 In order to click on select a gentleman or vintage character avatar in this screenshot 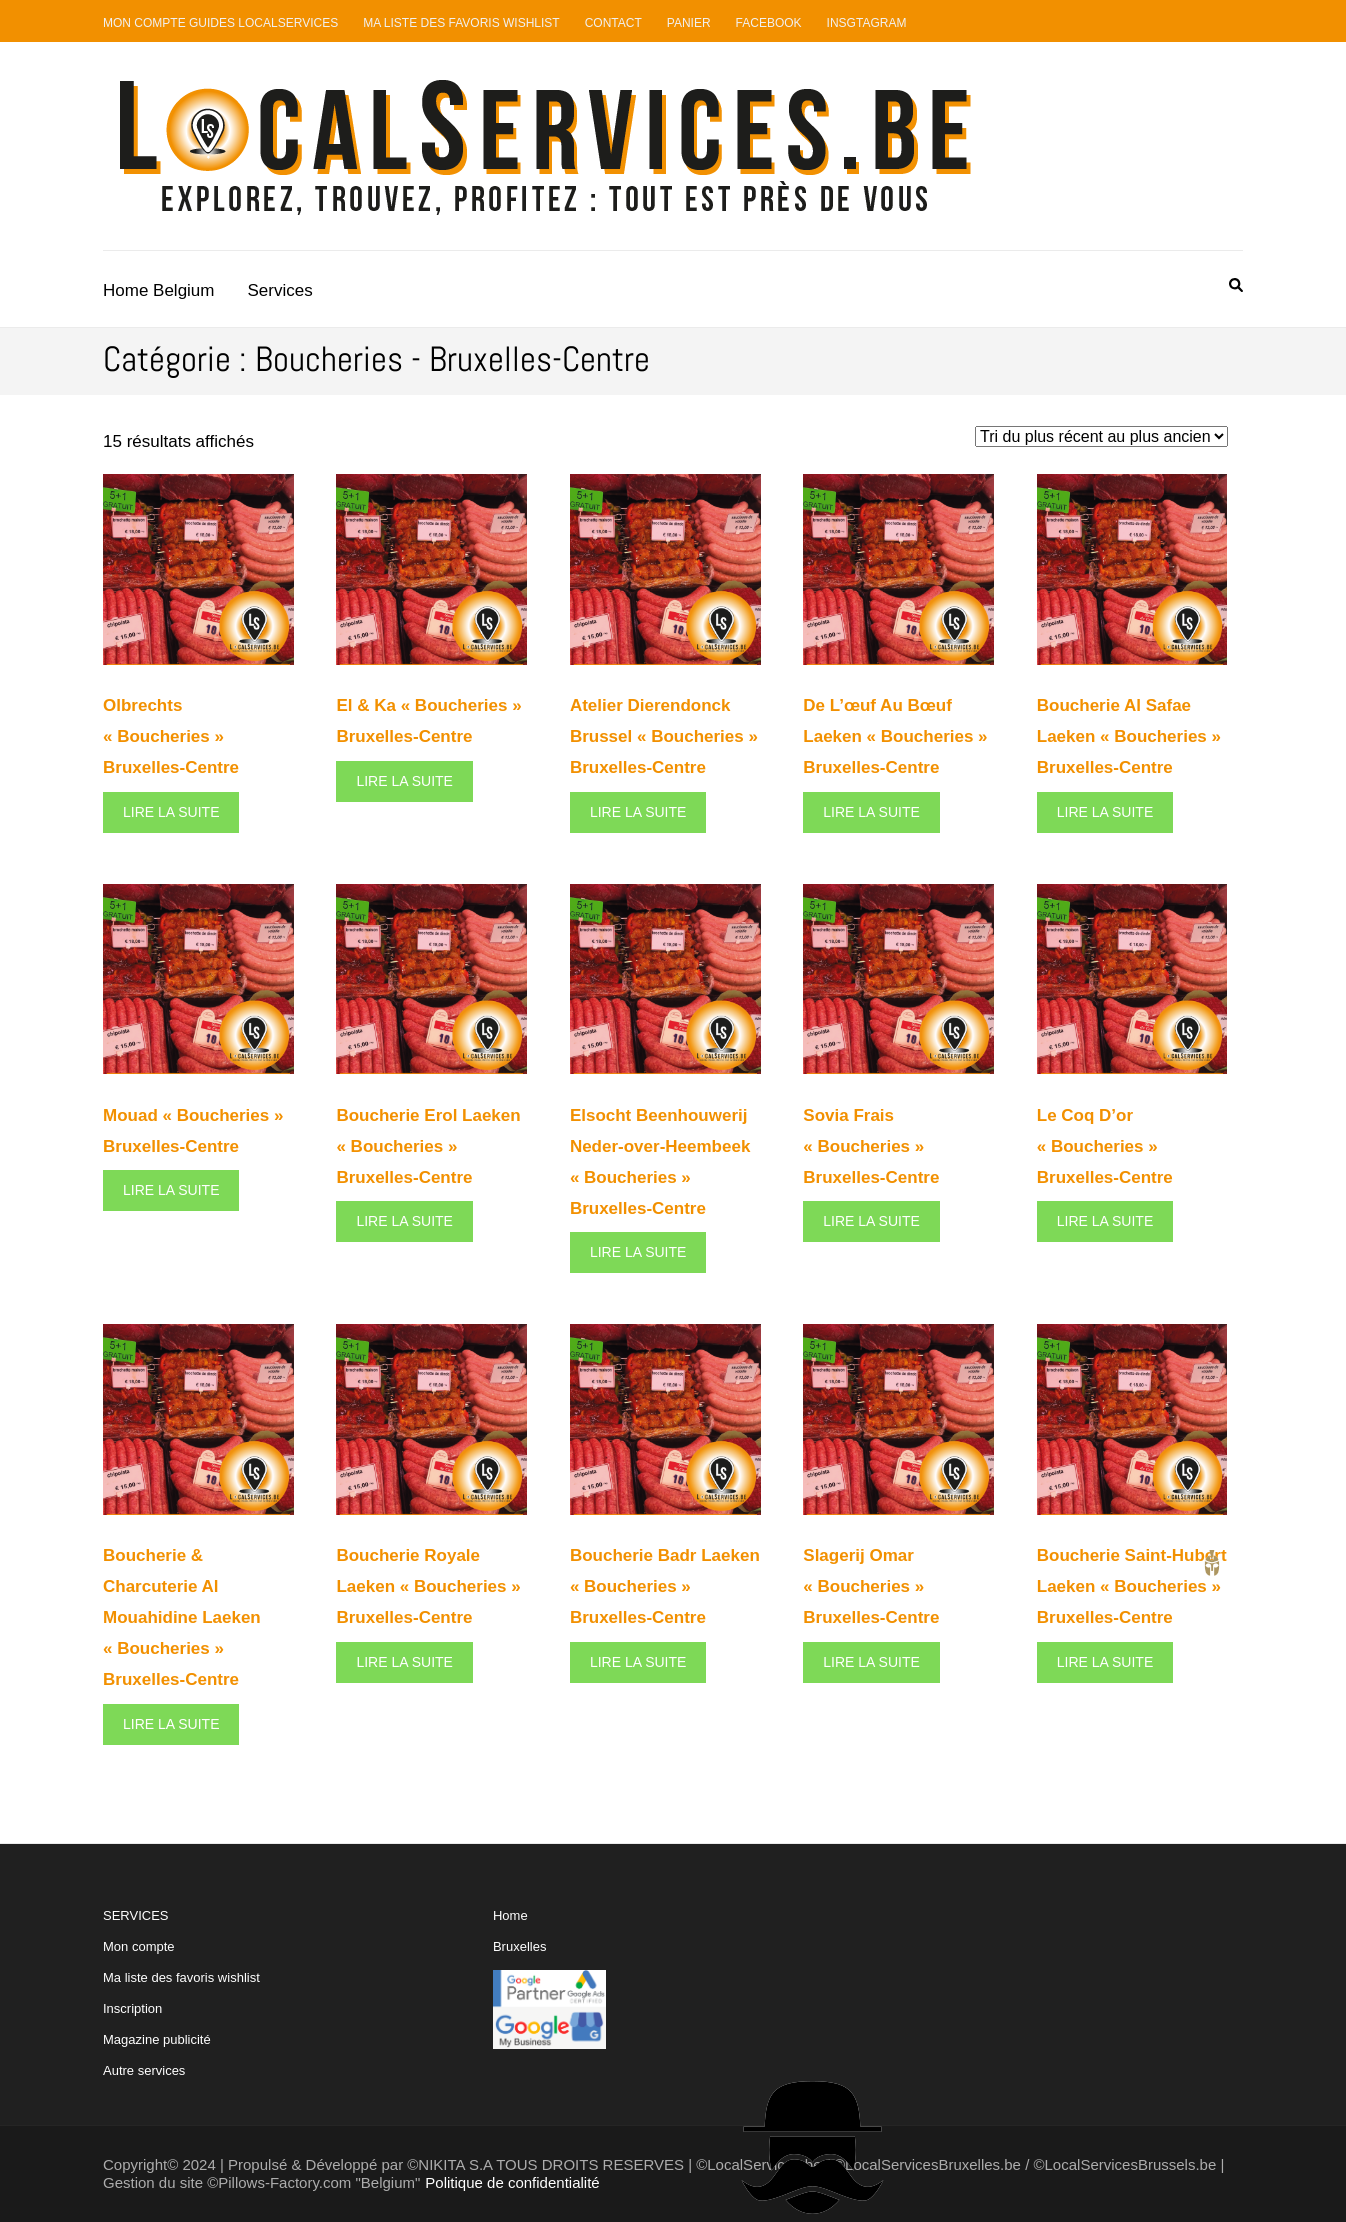, I will do `click(812, 2147)`.